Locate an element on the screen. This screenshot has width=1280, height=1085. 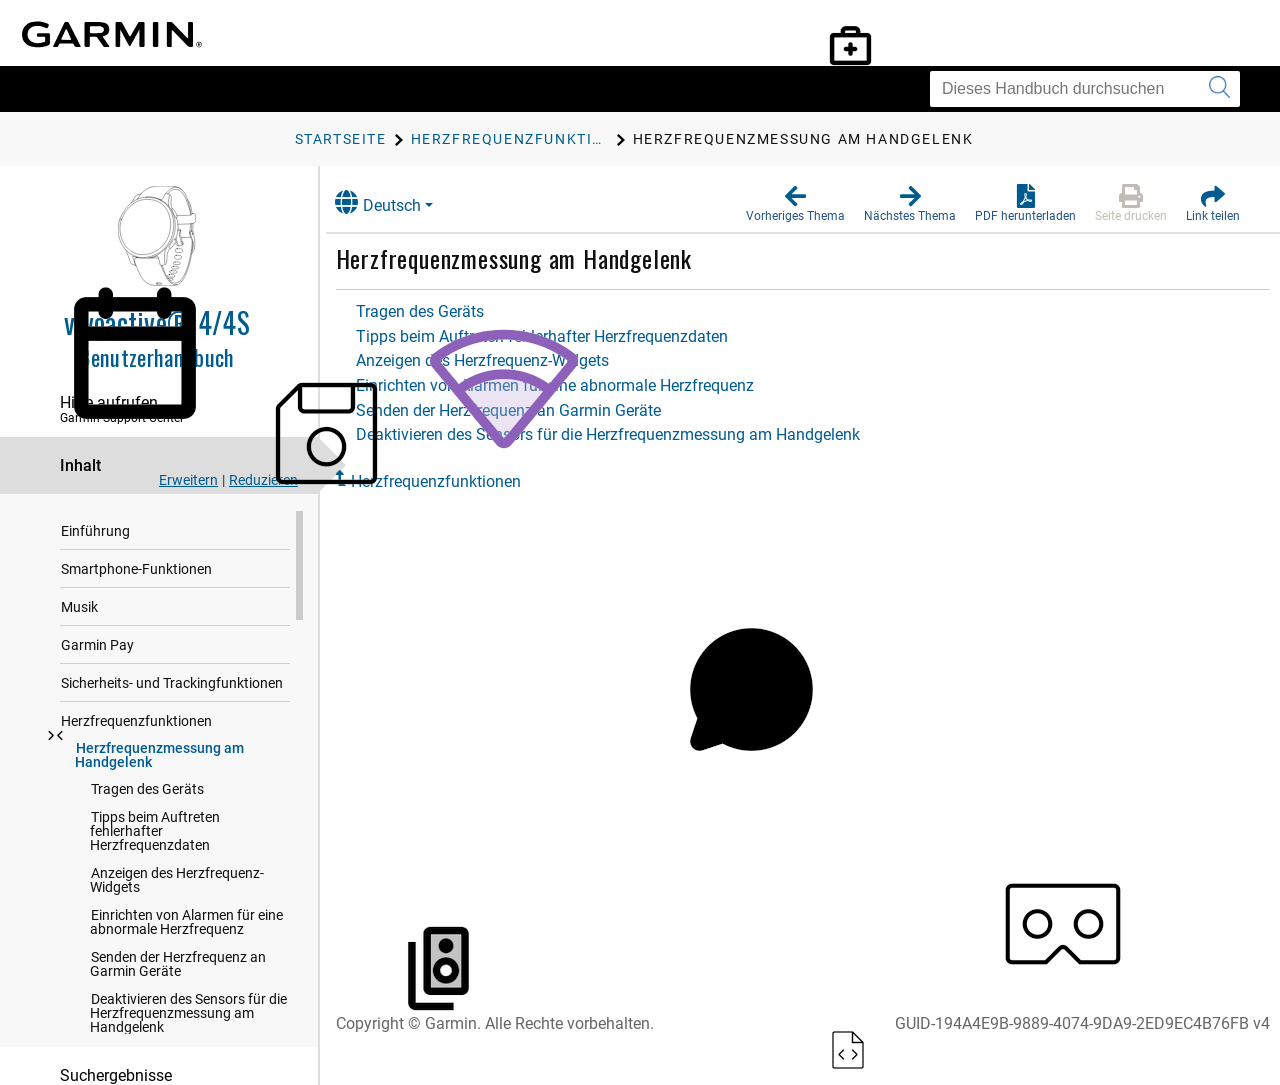
access first aid or medical help resources is located at coordinates (850, 47).